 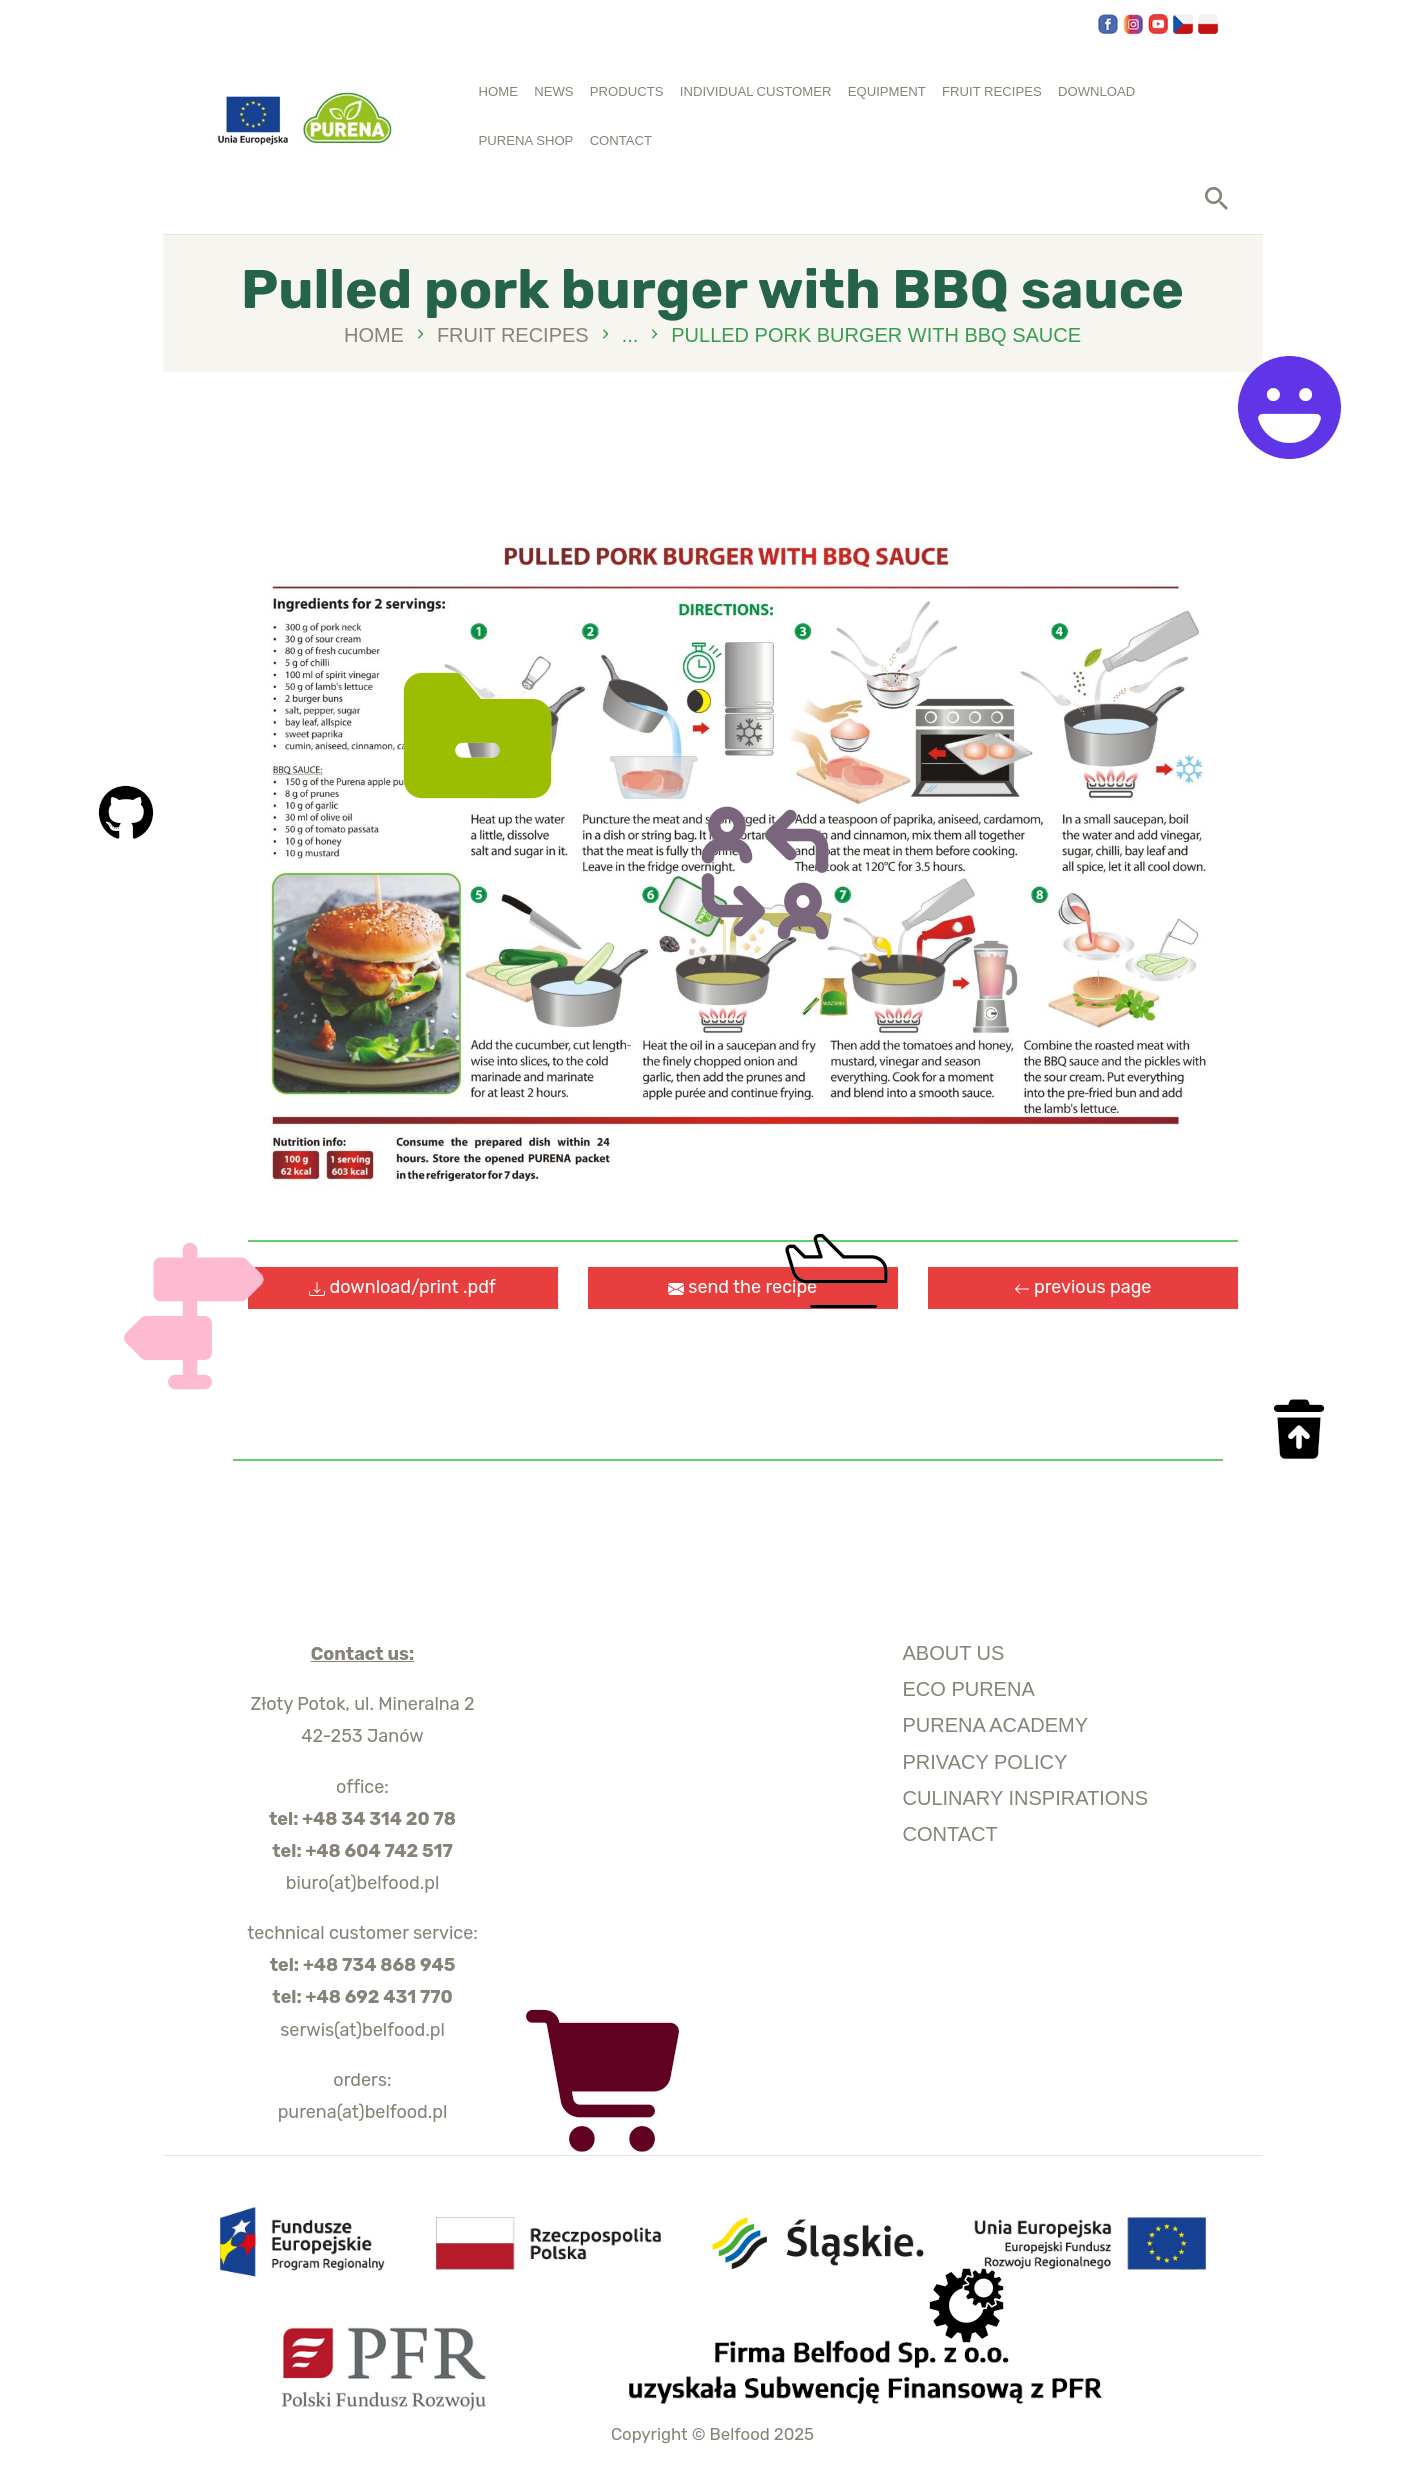 What do you see at coordinates (1289, 407) in the screenshot?
I see `react with laughter to a post or message` at bounding box center [1289, 407].